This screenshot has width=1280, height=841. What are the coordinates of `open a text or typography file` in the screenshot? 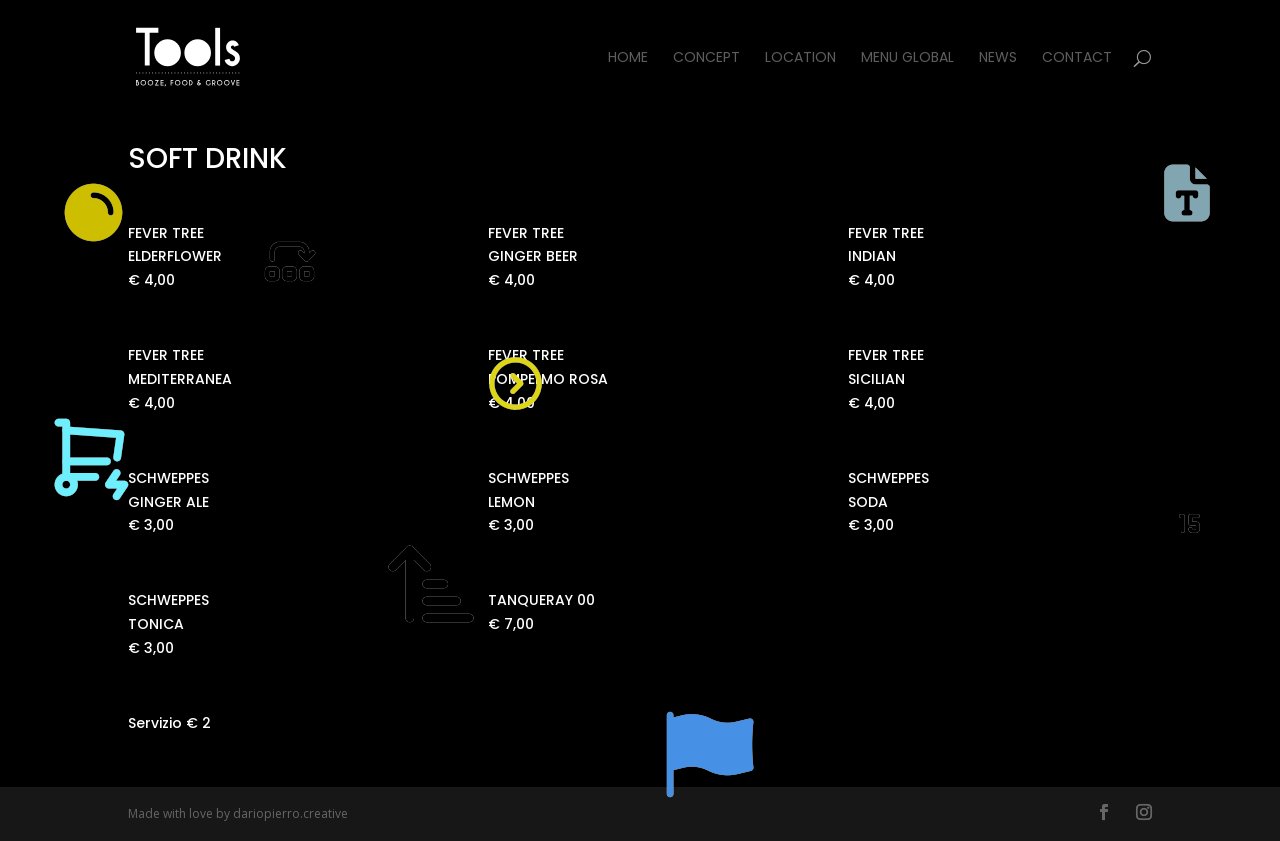 It's located at (1187, 193).